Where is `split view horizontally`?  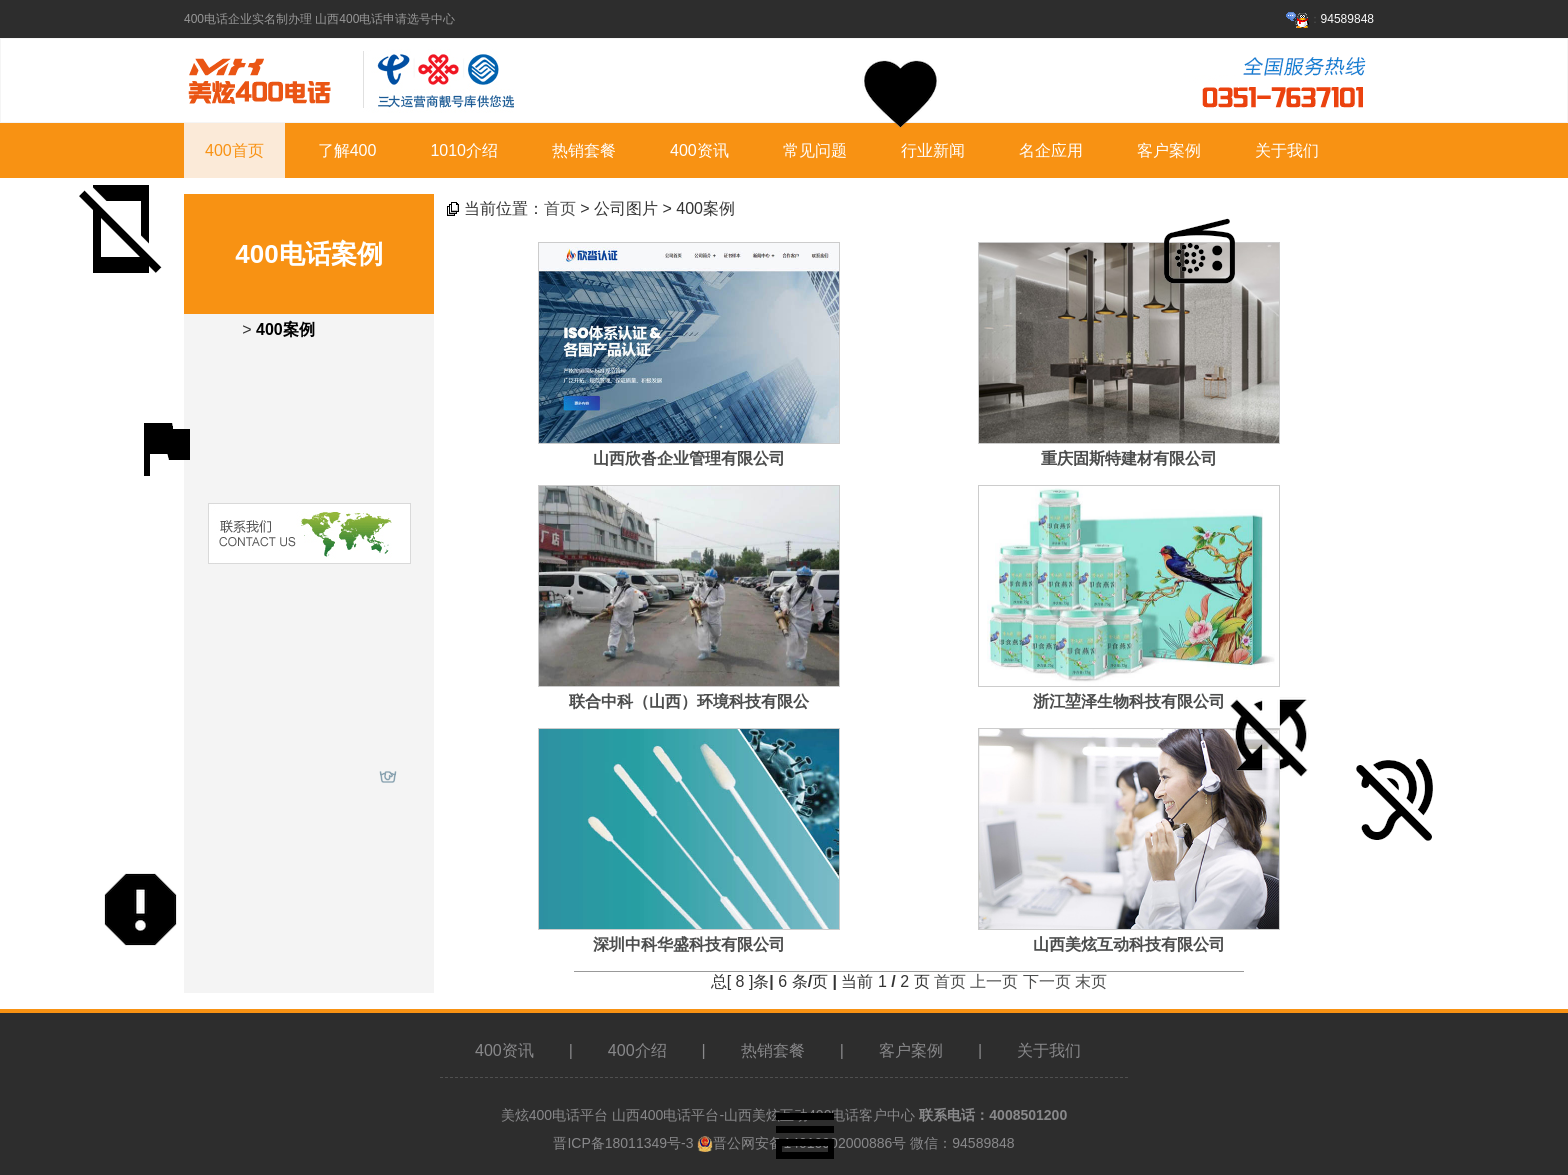 split view horizontally is located at coordinates (805, 1136).